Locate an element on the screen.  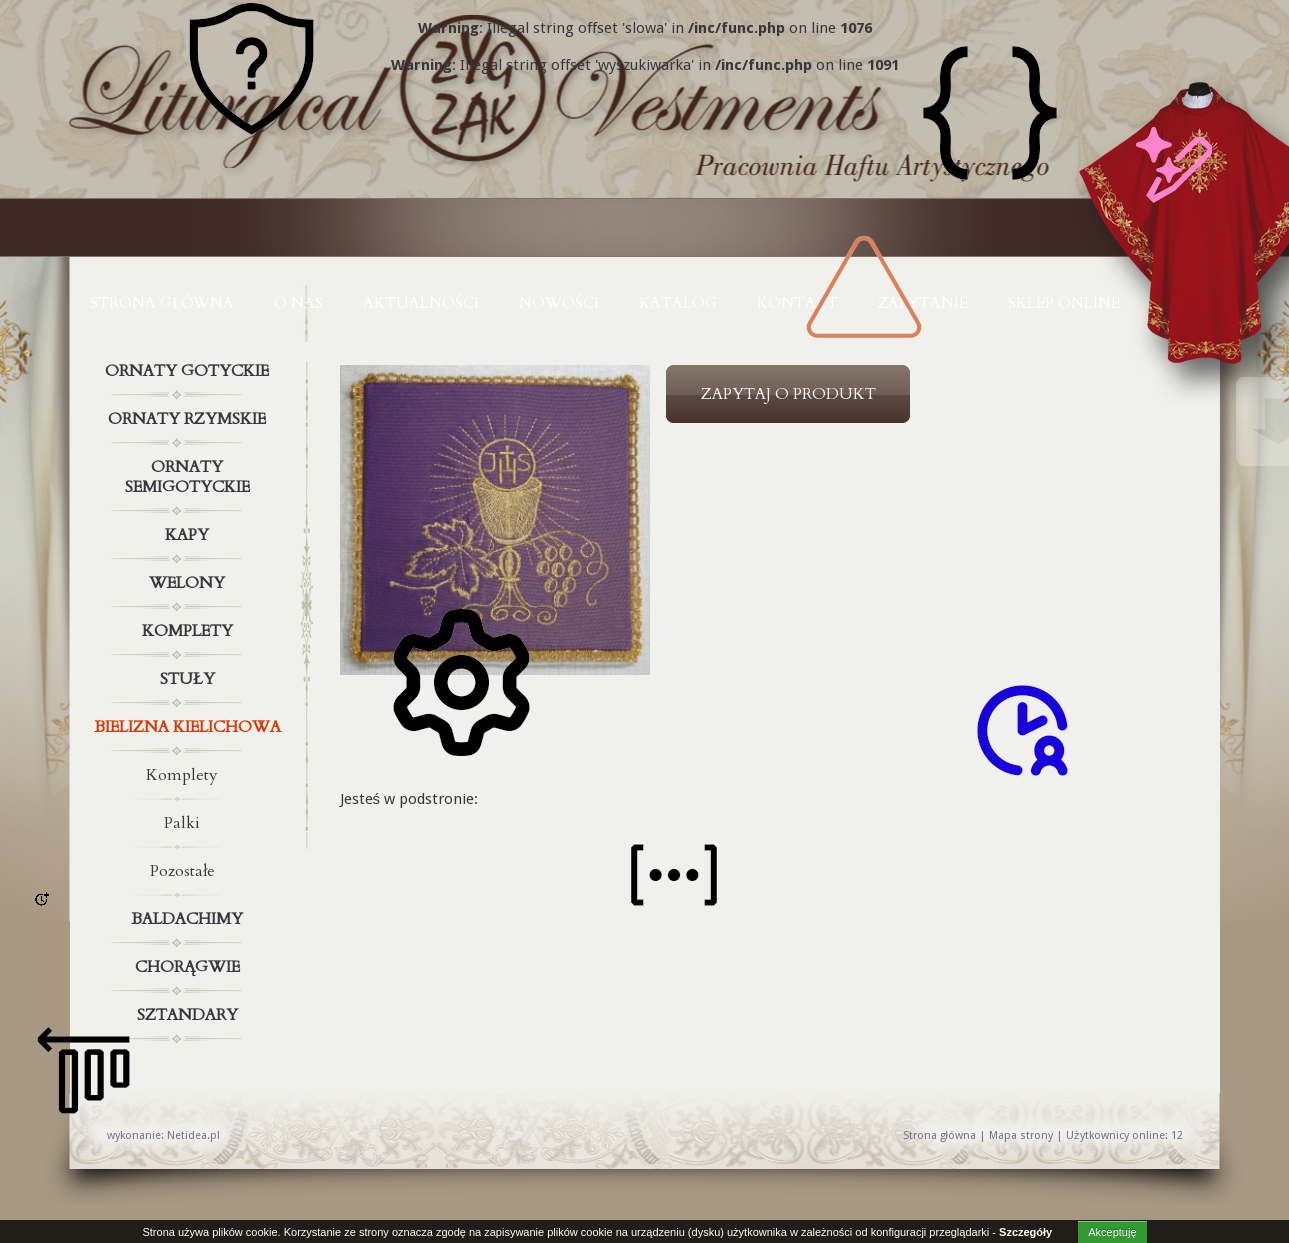
play or start media content is located at coordinates (864, 289).